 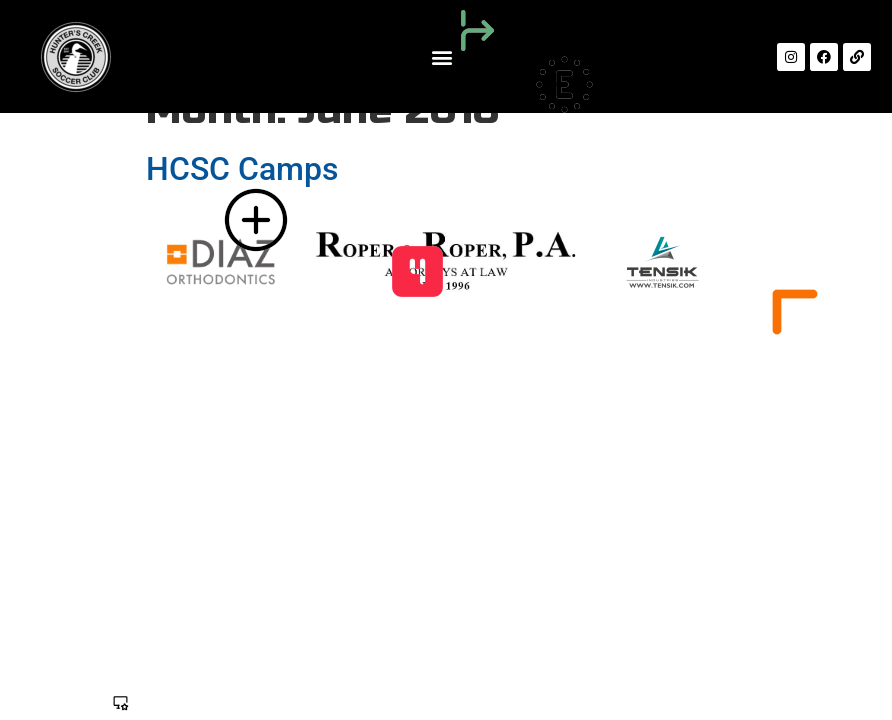 I want to click on take the next right turn, so click(x=475, y=30).